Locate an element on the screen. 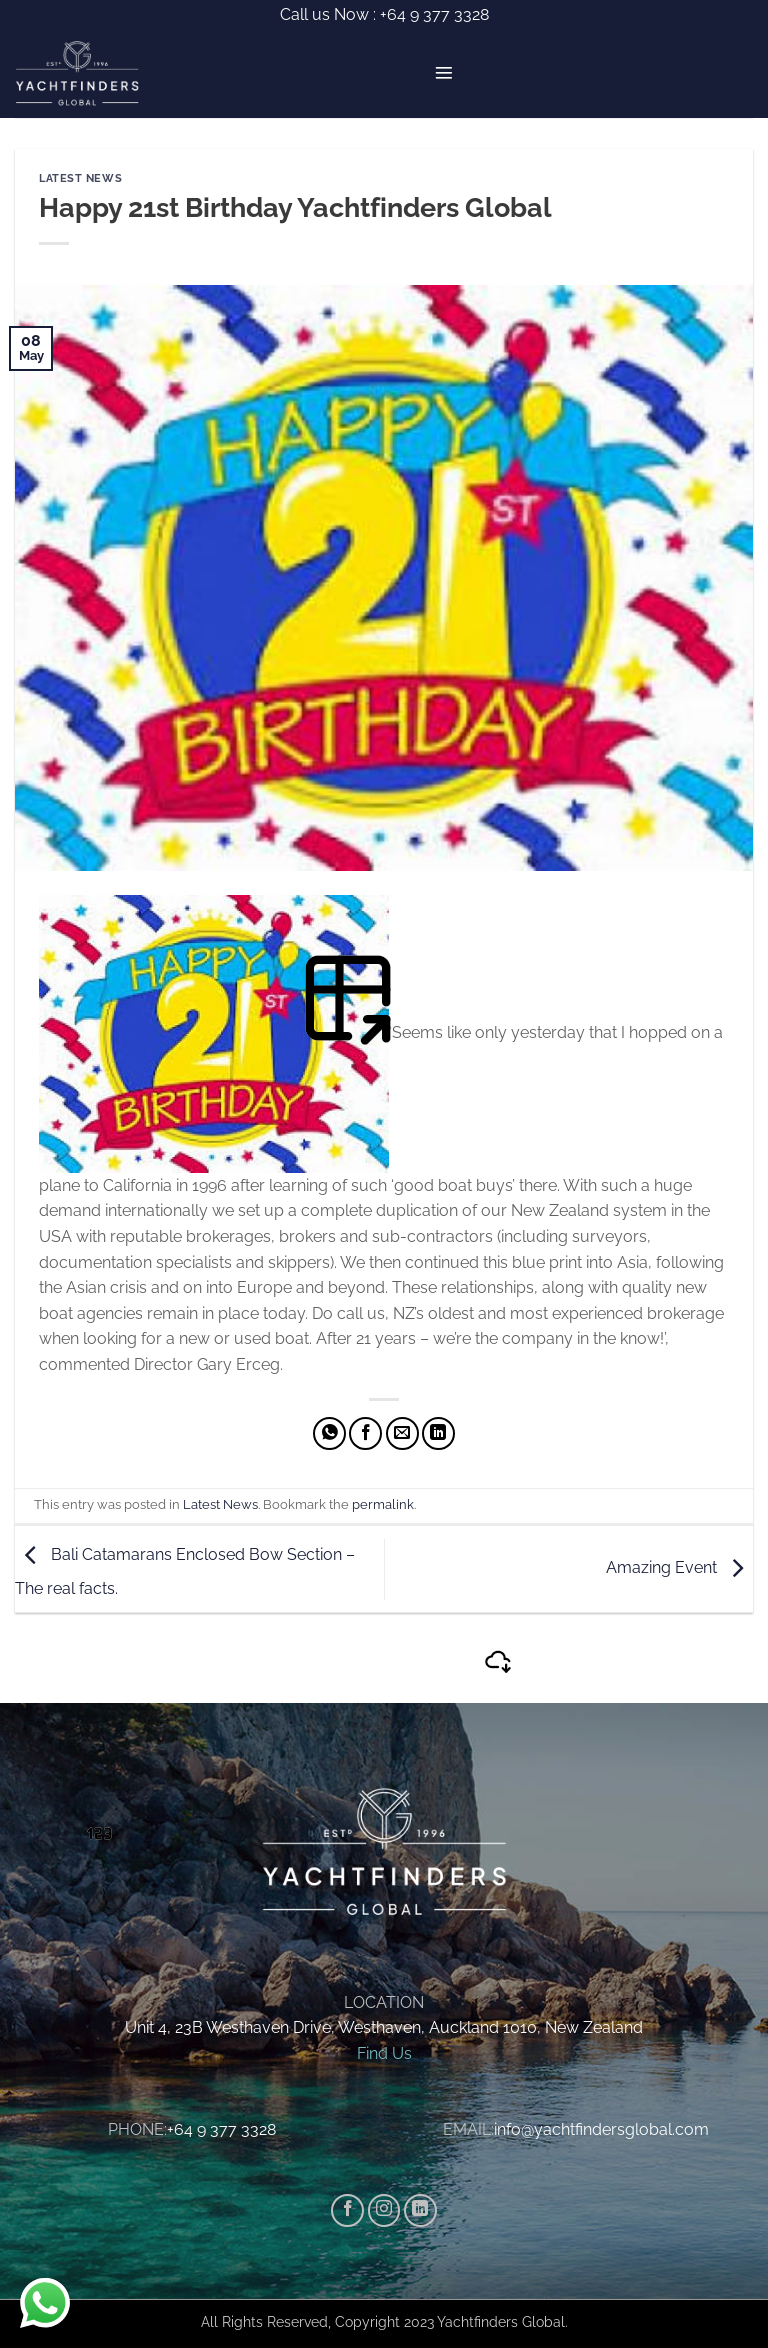 This screenshot has height=2348, width=768. switch to numeric input mode is located at coordinates (99, 1833).